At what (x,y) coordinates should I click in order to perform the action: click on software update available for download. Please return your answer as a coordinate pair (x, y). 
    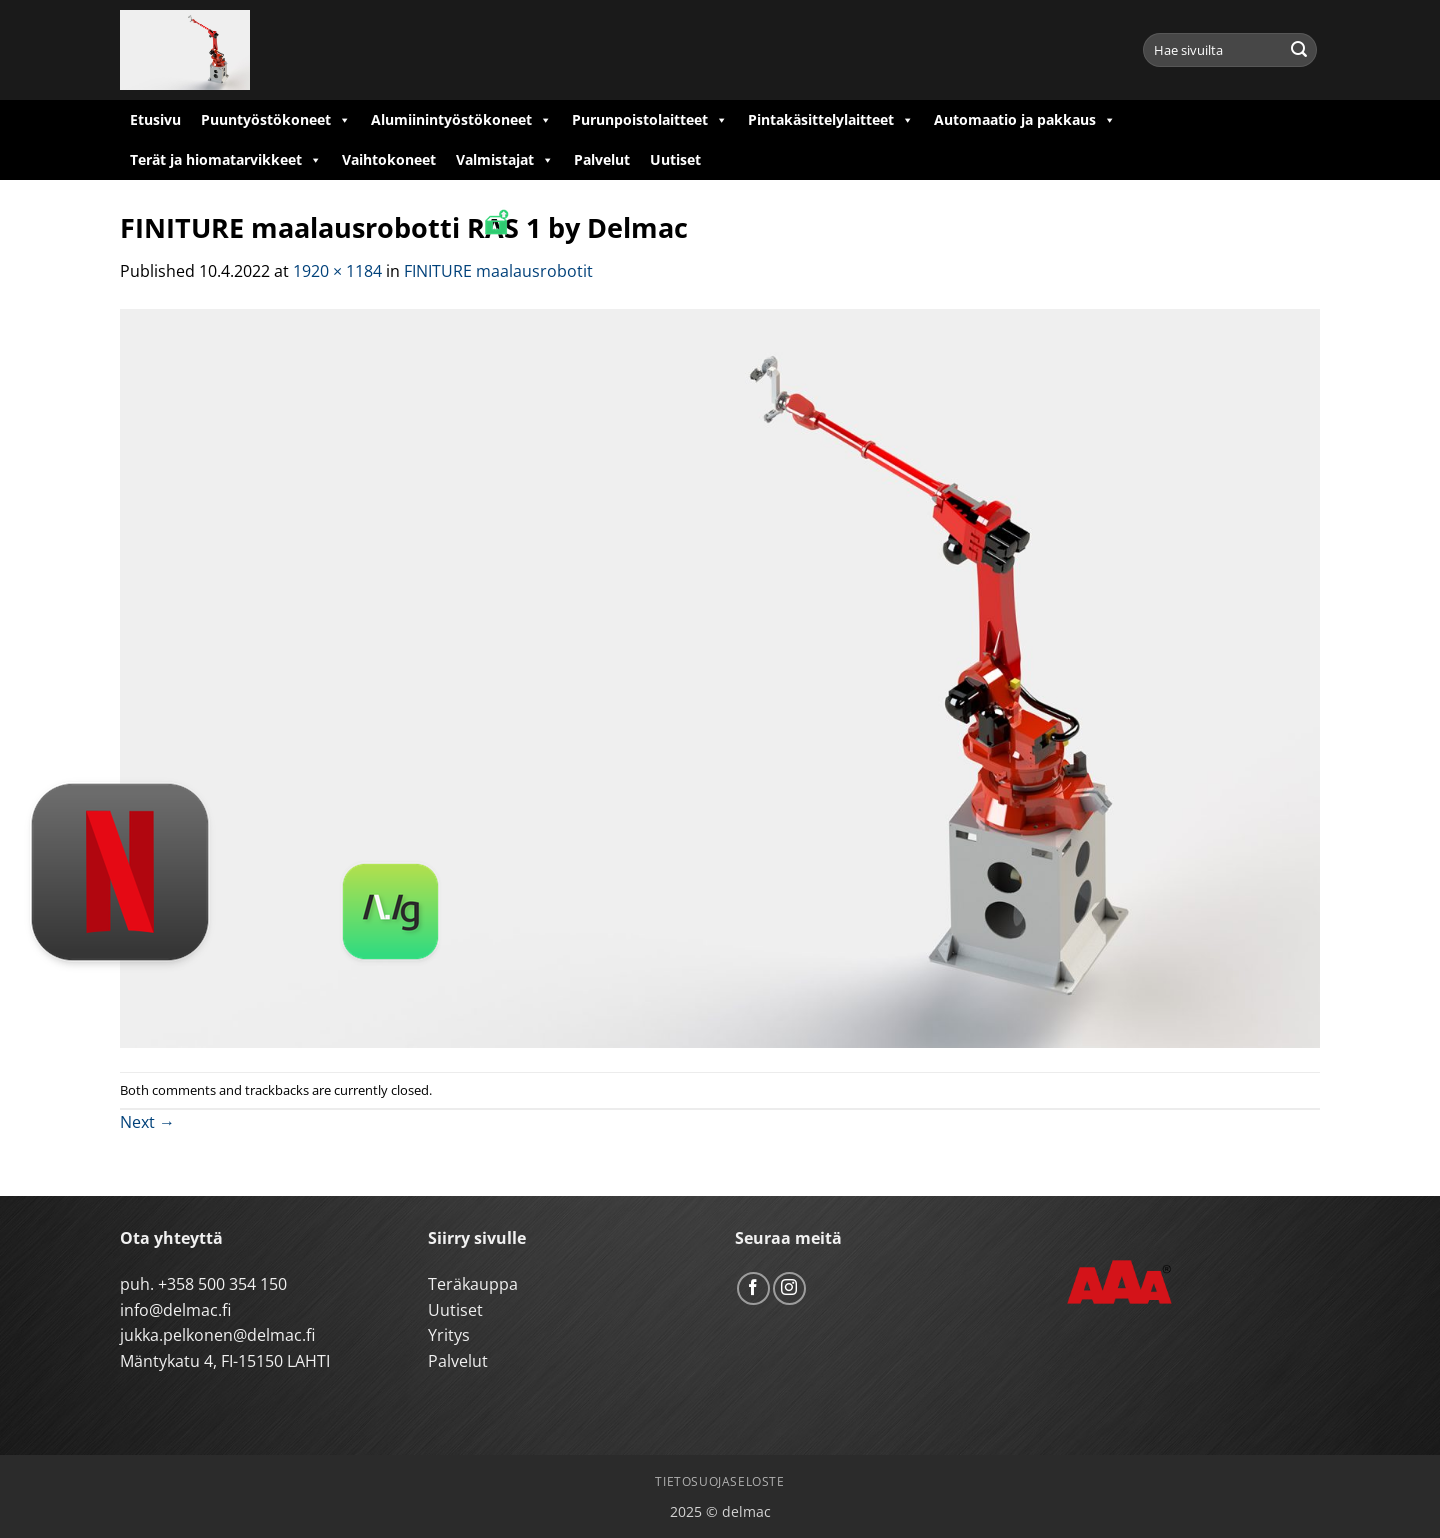
    Looking at the image, I should click on (496, 222).